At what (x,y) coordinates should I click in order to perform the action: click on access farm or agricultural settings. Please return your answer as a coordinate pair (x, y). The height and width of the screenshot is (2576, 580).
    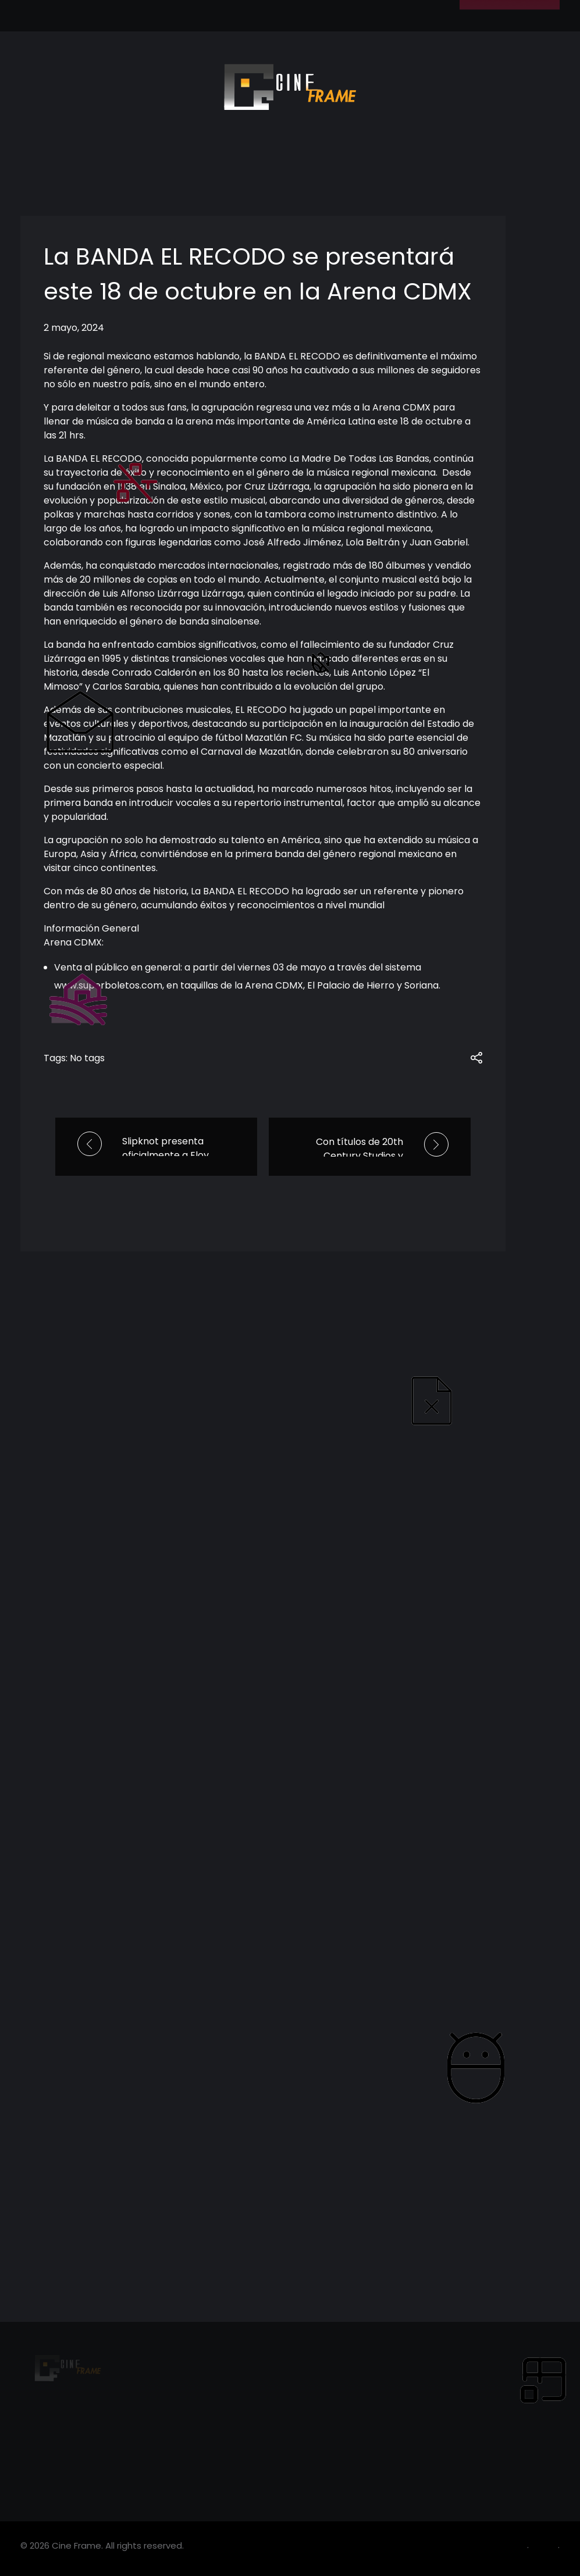
    Looking at the image, I should click on (78, 1000).